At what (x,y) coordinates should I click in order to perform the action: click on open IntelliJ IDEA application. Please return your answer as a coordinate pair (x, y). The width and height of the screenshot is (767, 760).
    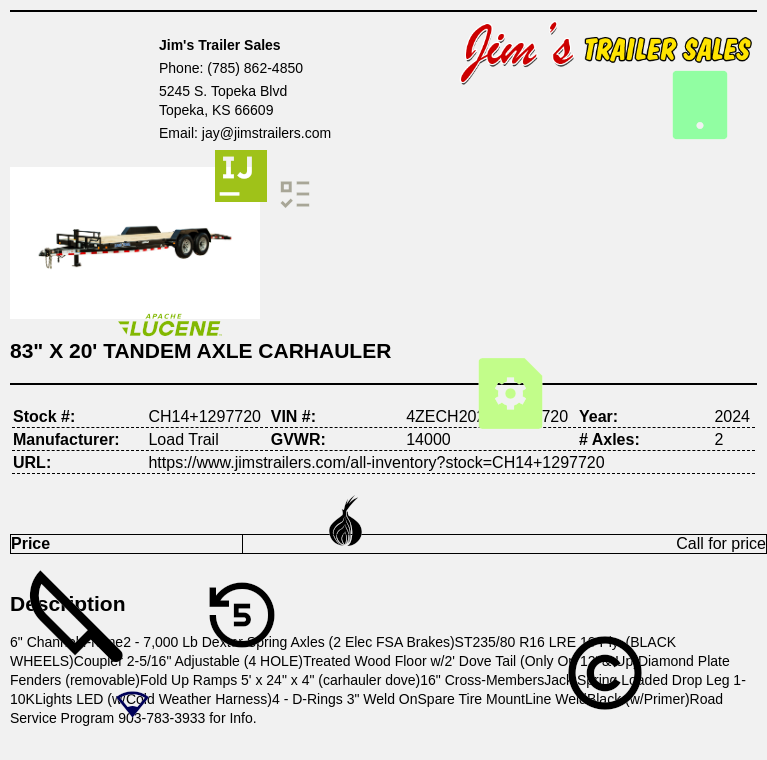
    Looking at the image, I should click on (241, 176).